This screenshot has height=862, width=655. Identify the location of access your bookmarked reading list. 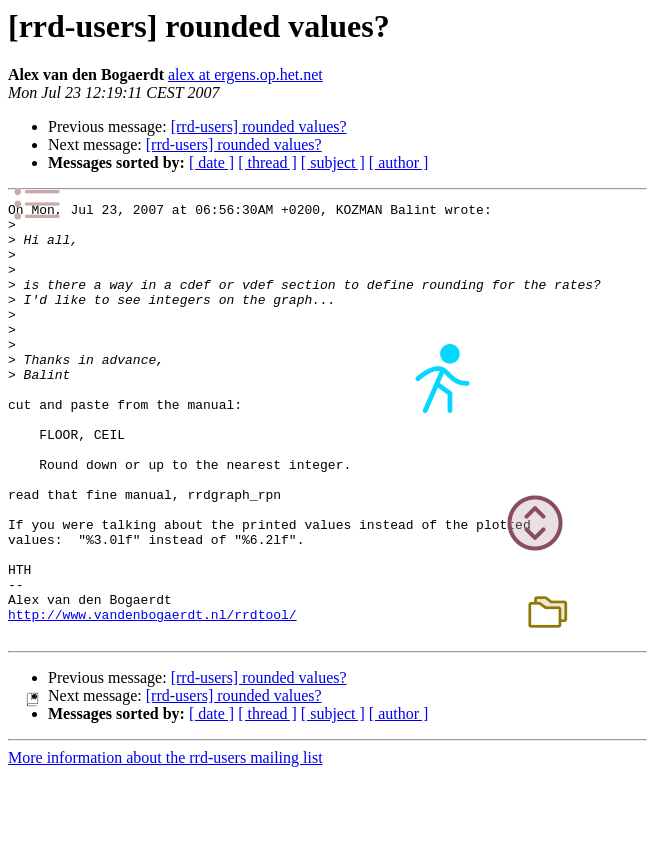
(32, 699).